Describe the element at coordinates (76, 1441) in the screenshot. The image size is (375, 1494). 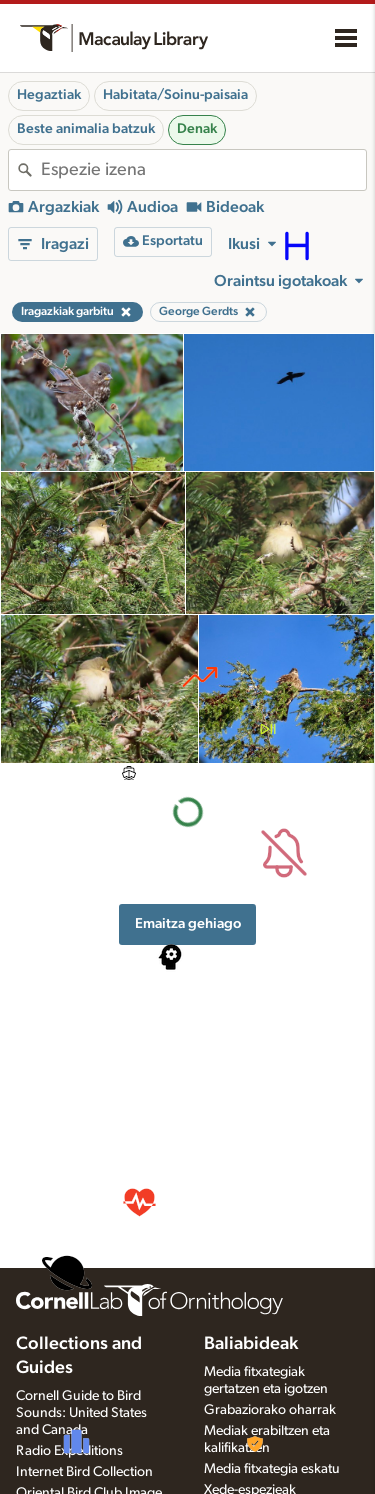
I see `view leaderboard or rankings` at that location.